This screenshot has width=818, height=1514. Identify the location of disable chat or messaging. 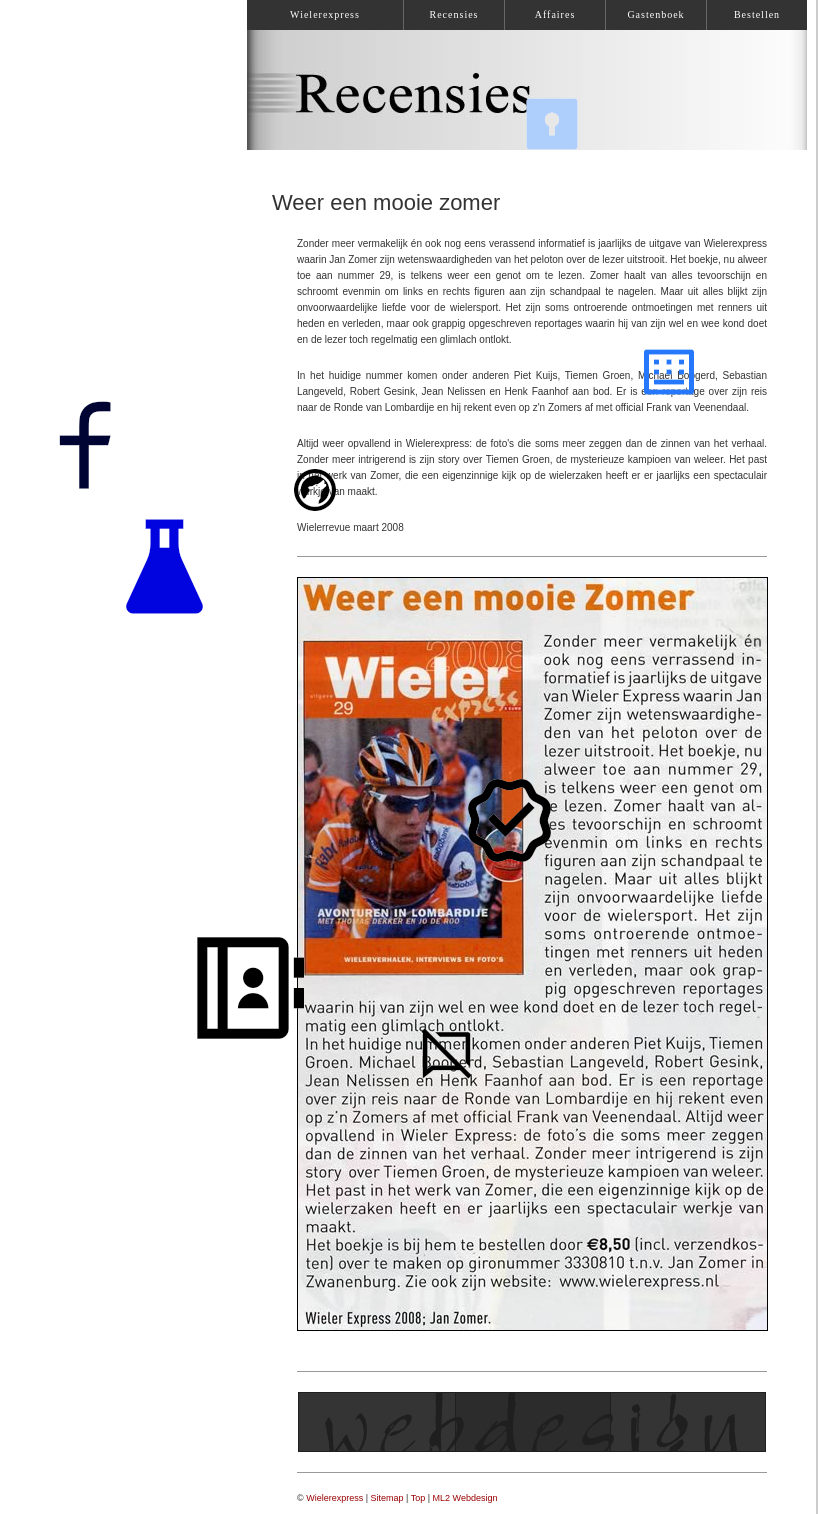
(446, 1053).